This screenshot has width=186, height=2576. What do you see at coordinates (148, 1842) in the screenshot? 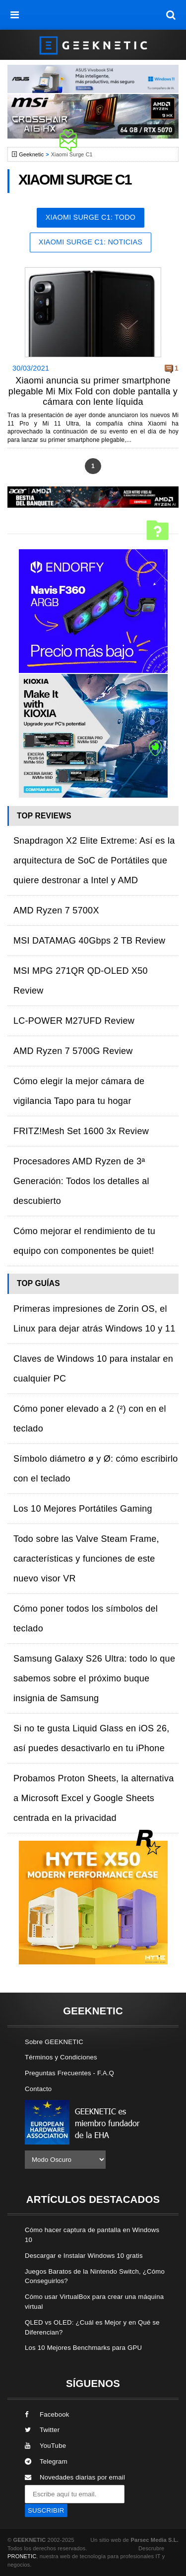
I see `Rockstar Games company logo` at bounding box center [148, 1842].